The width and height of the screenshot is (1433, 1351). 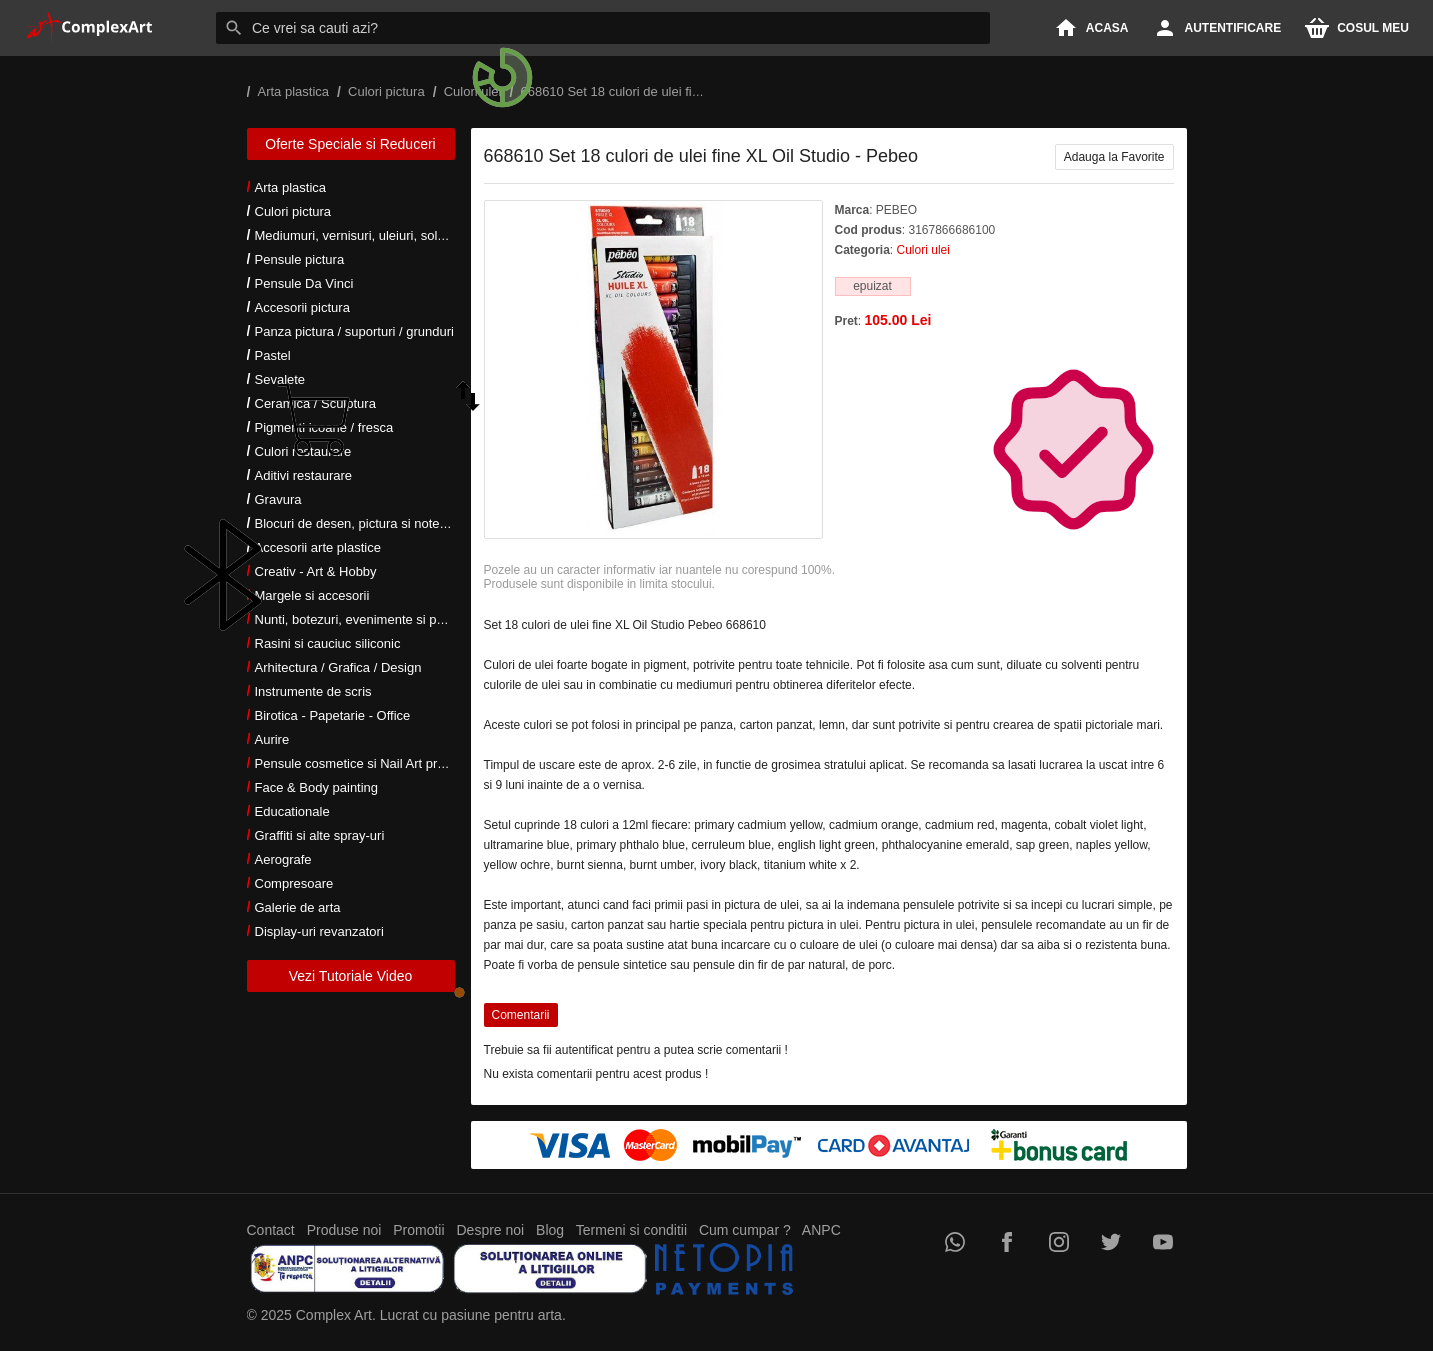 What do you see at coordinates (459, 992) in the screenshot?
I see `indicates an unread notification or new item` at bounding box center [459, 992].